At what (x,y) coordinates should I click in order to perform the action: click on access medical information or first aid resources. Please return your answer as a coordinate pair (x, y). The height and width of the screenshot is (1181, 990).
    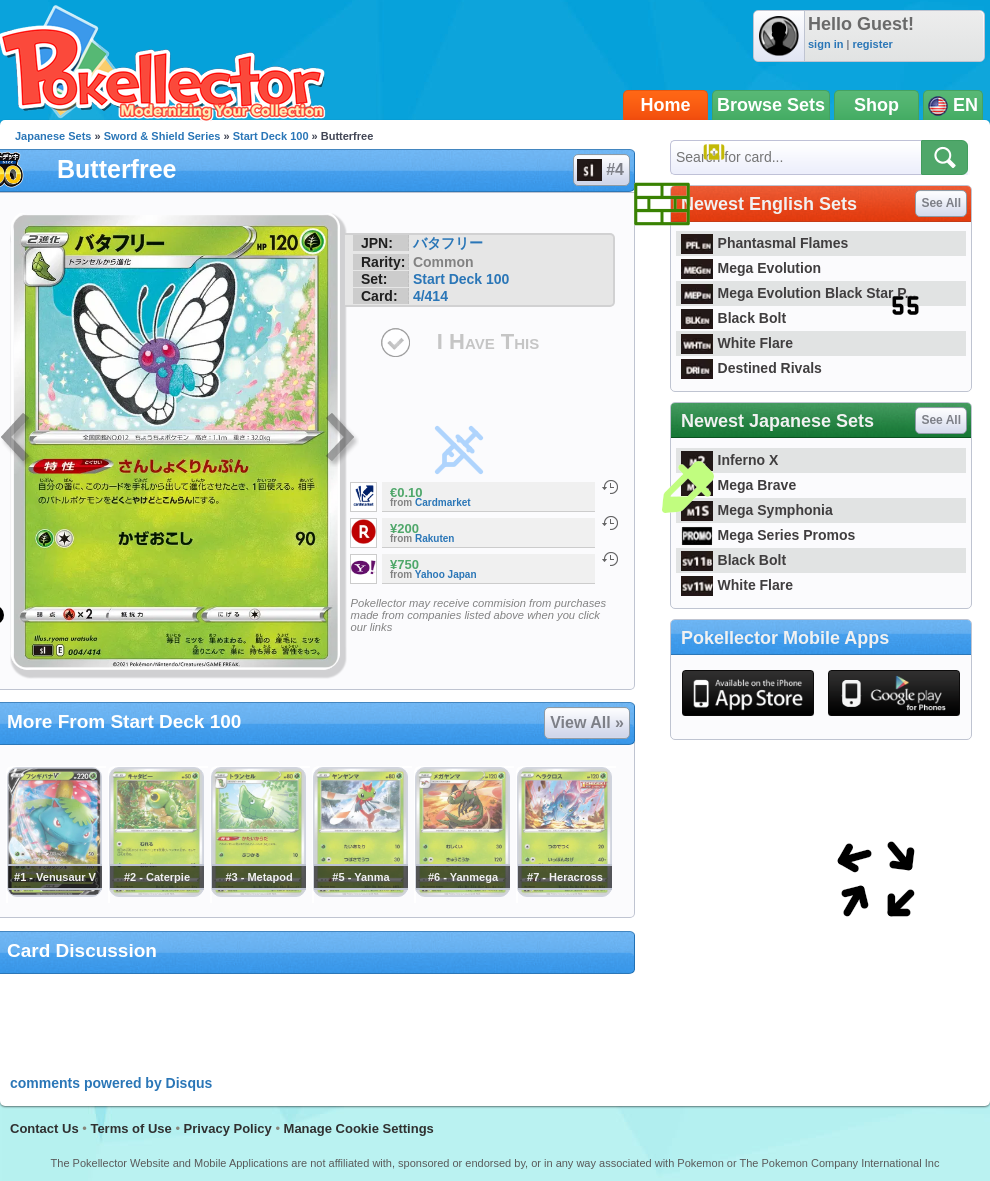
    Looking at the image, I should click on (714, 152).